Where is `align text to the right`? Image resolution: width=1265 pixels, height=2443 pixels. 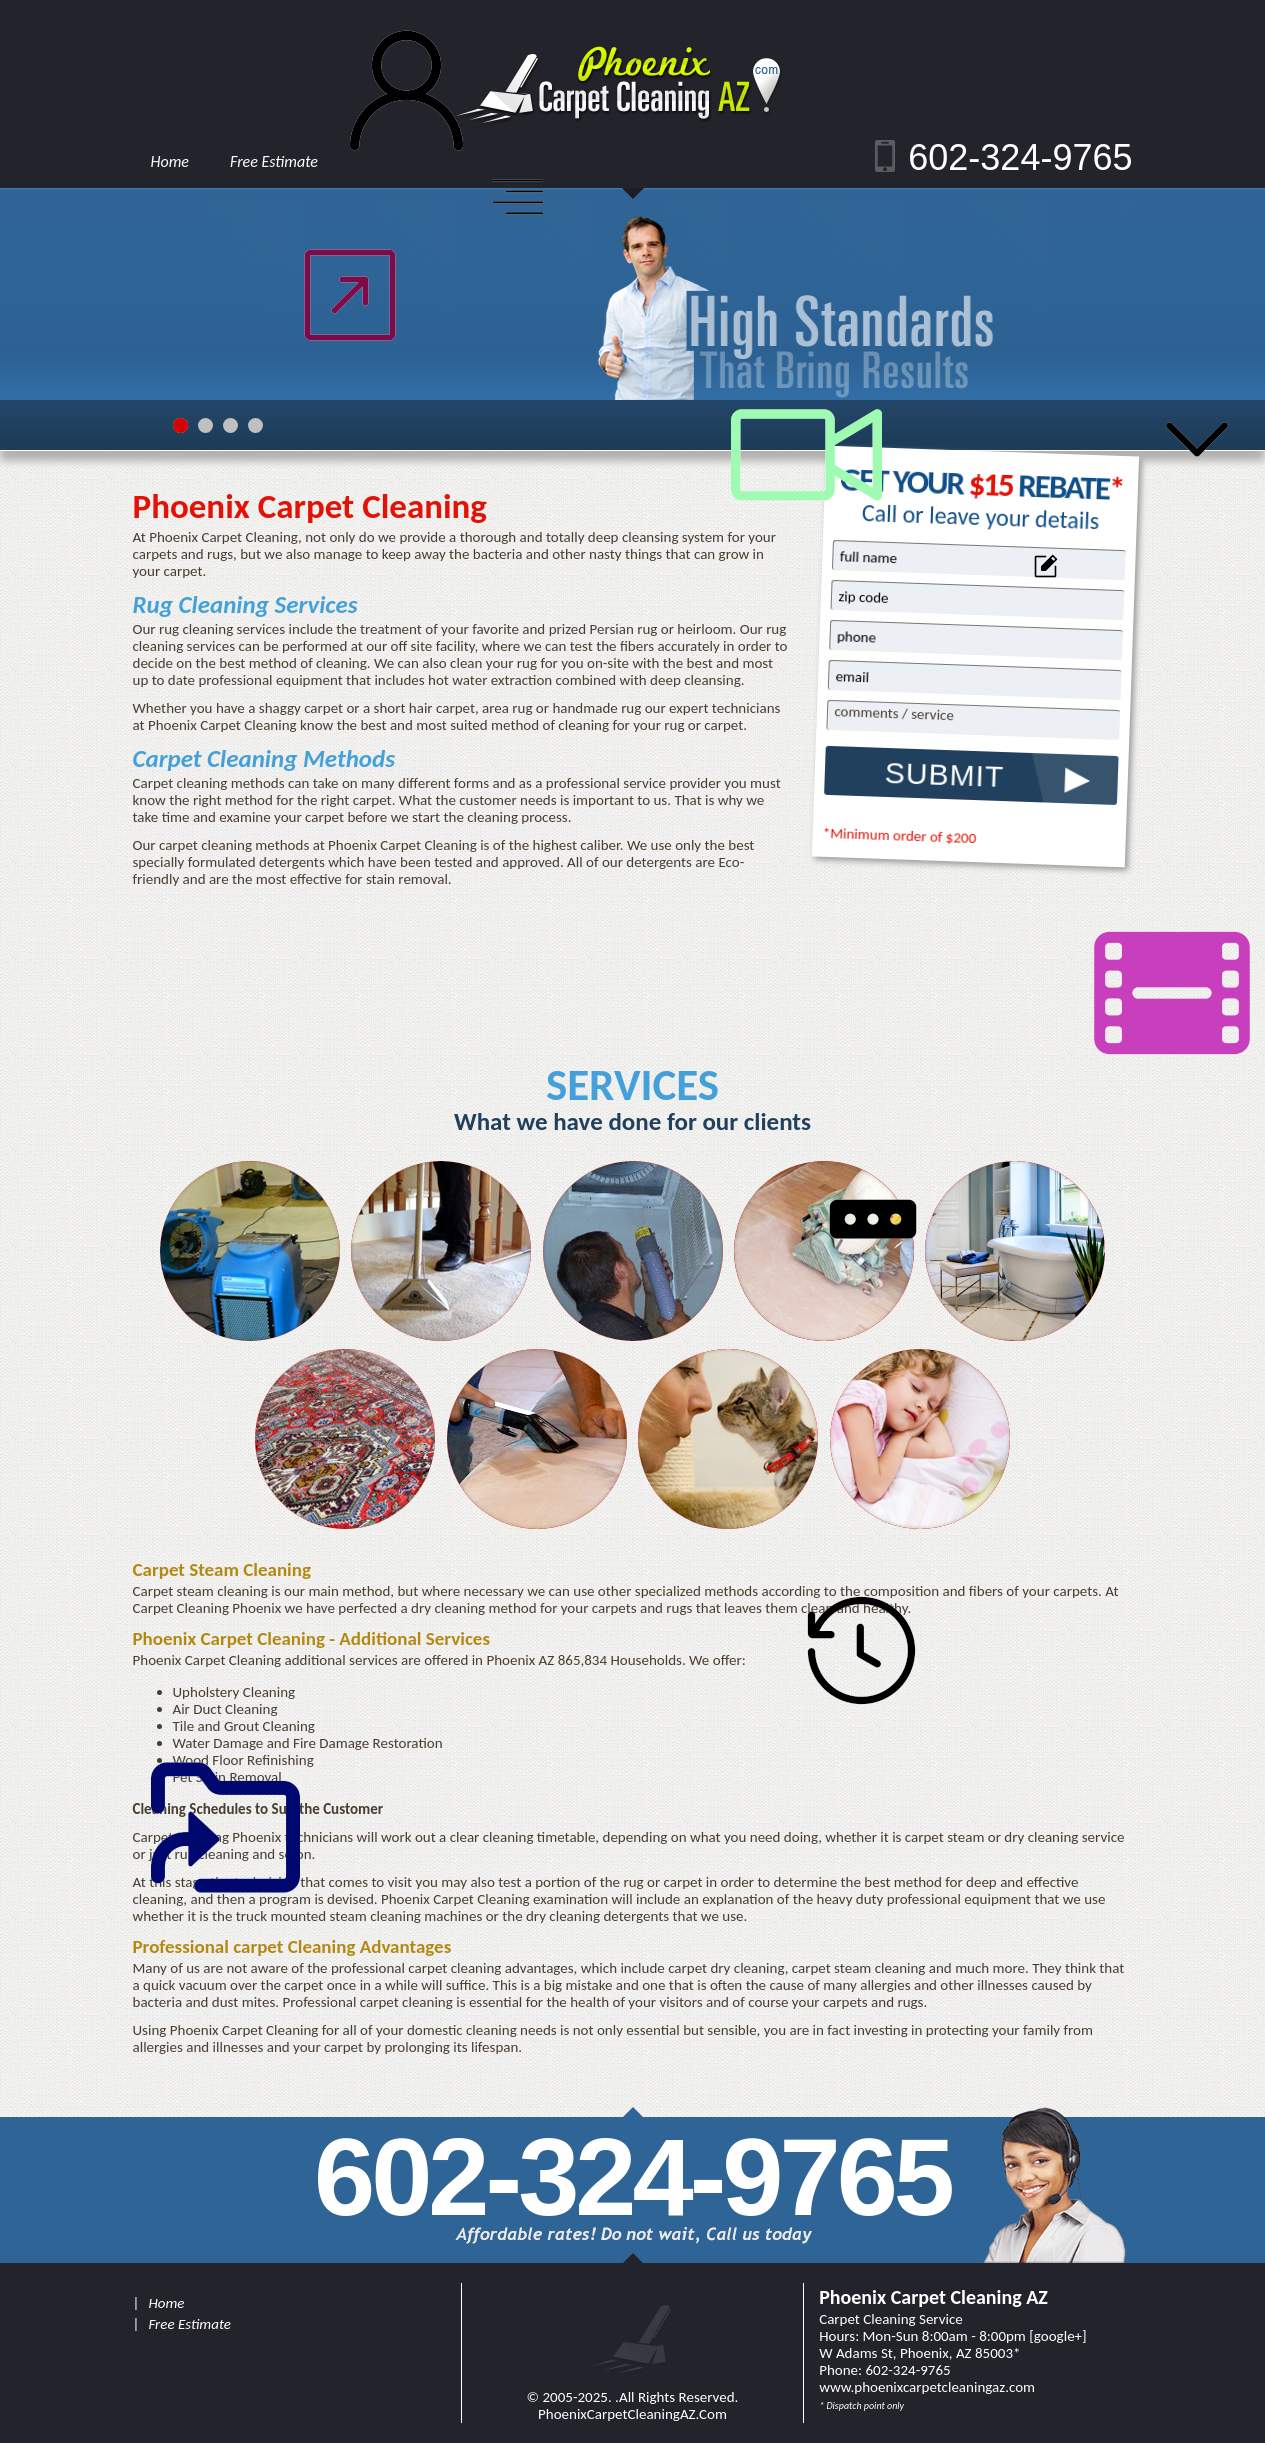 align text to the right is located at coordinates (518, 198).